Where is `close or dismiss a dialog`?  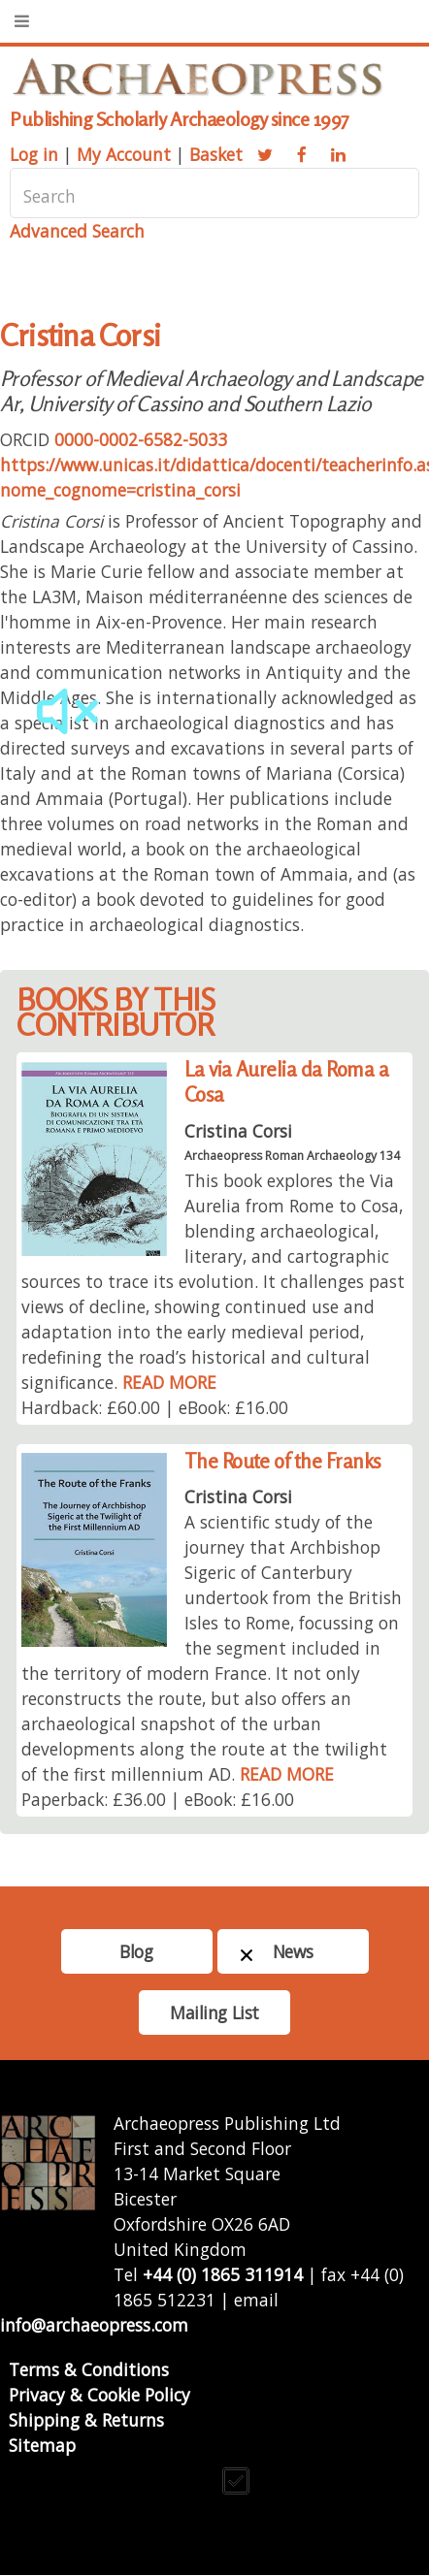
close or dismiss a dialog is located at coordinates (247, 1955).